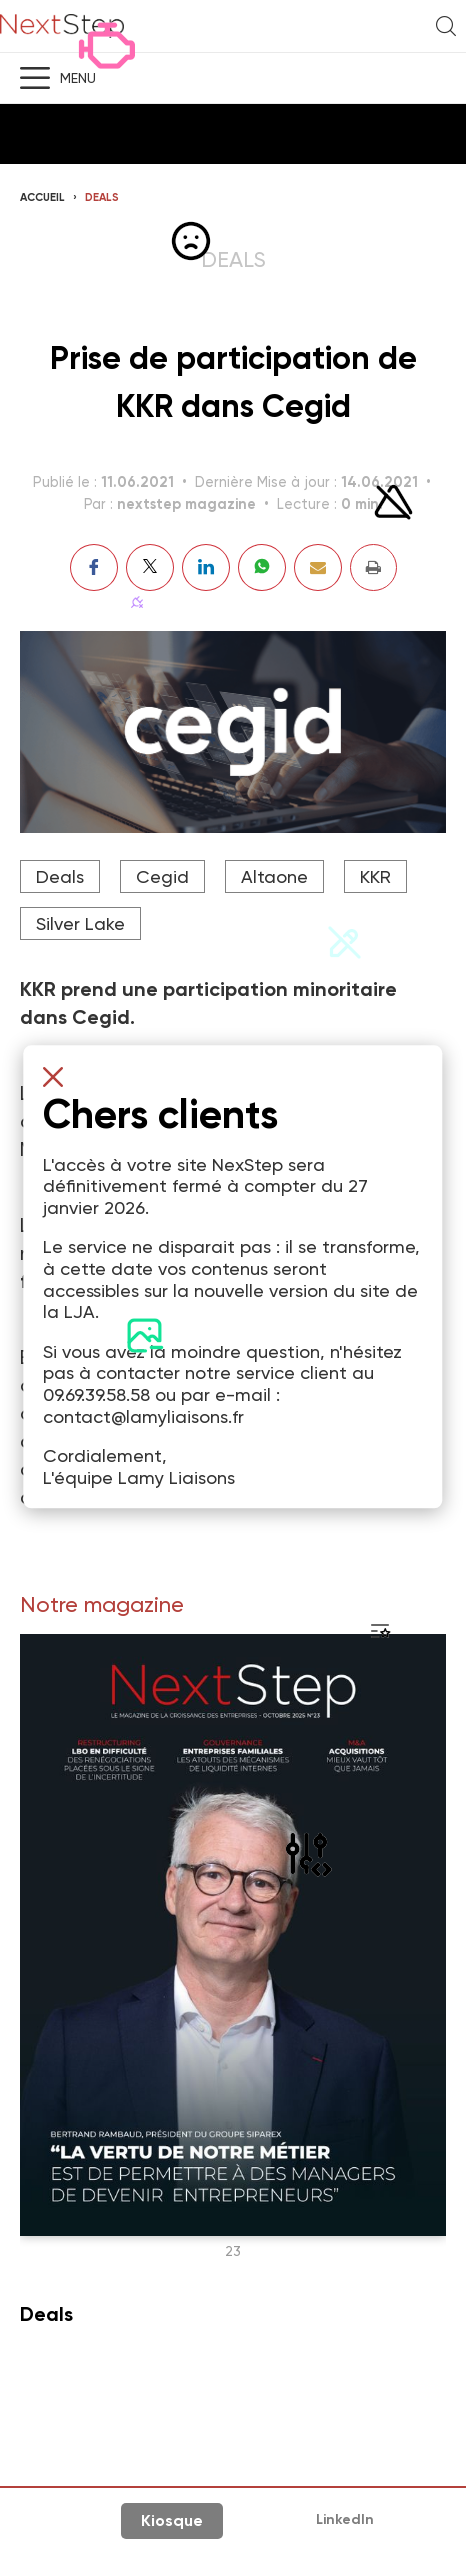 This screenshot has width=466, height=2554. I want to click on adjust code editor settings, so click(306, 1853).